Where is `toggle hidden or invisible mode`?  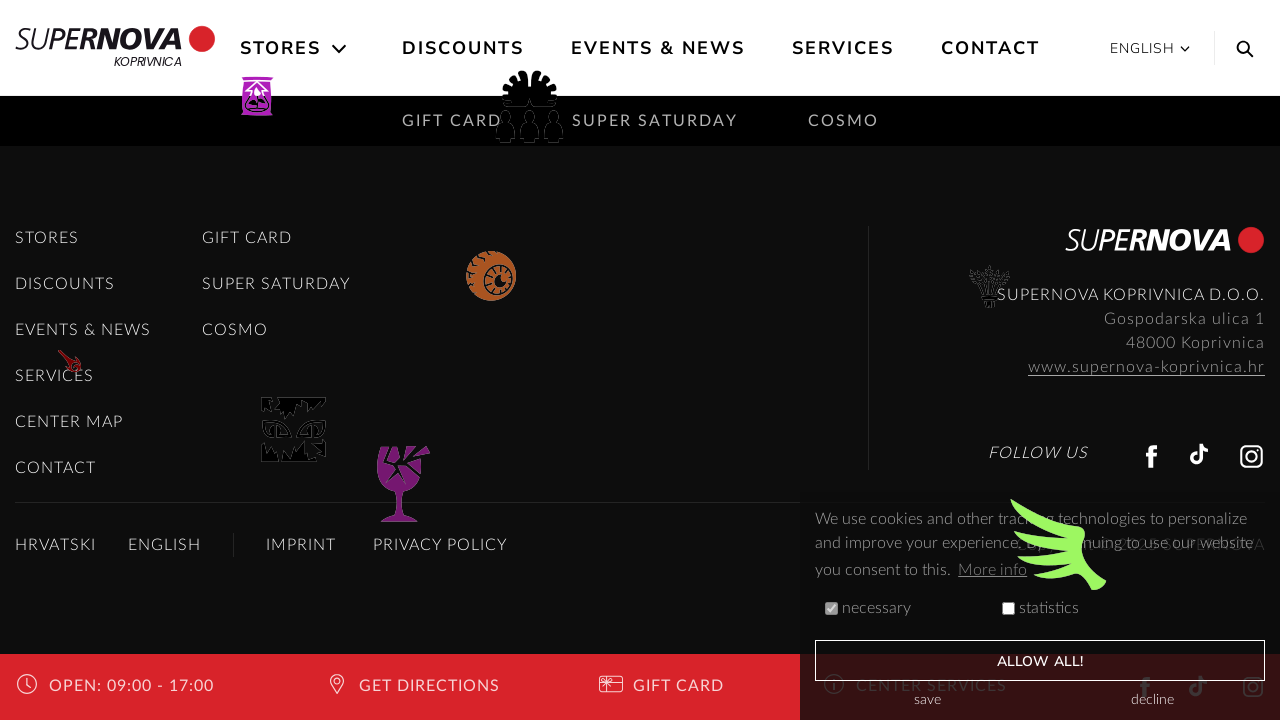 toggle hidden or invisible mode is located at coordinates (293, 429).